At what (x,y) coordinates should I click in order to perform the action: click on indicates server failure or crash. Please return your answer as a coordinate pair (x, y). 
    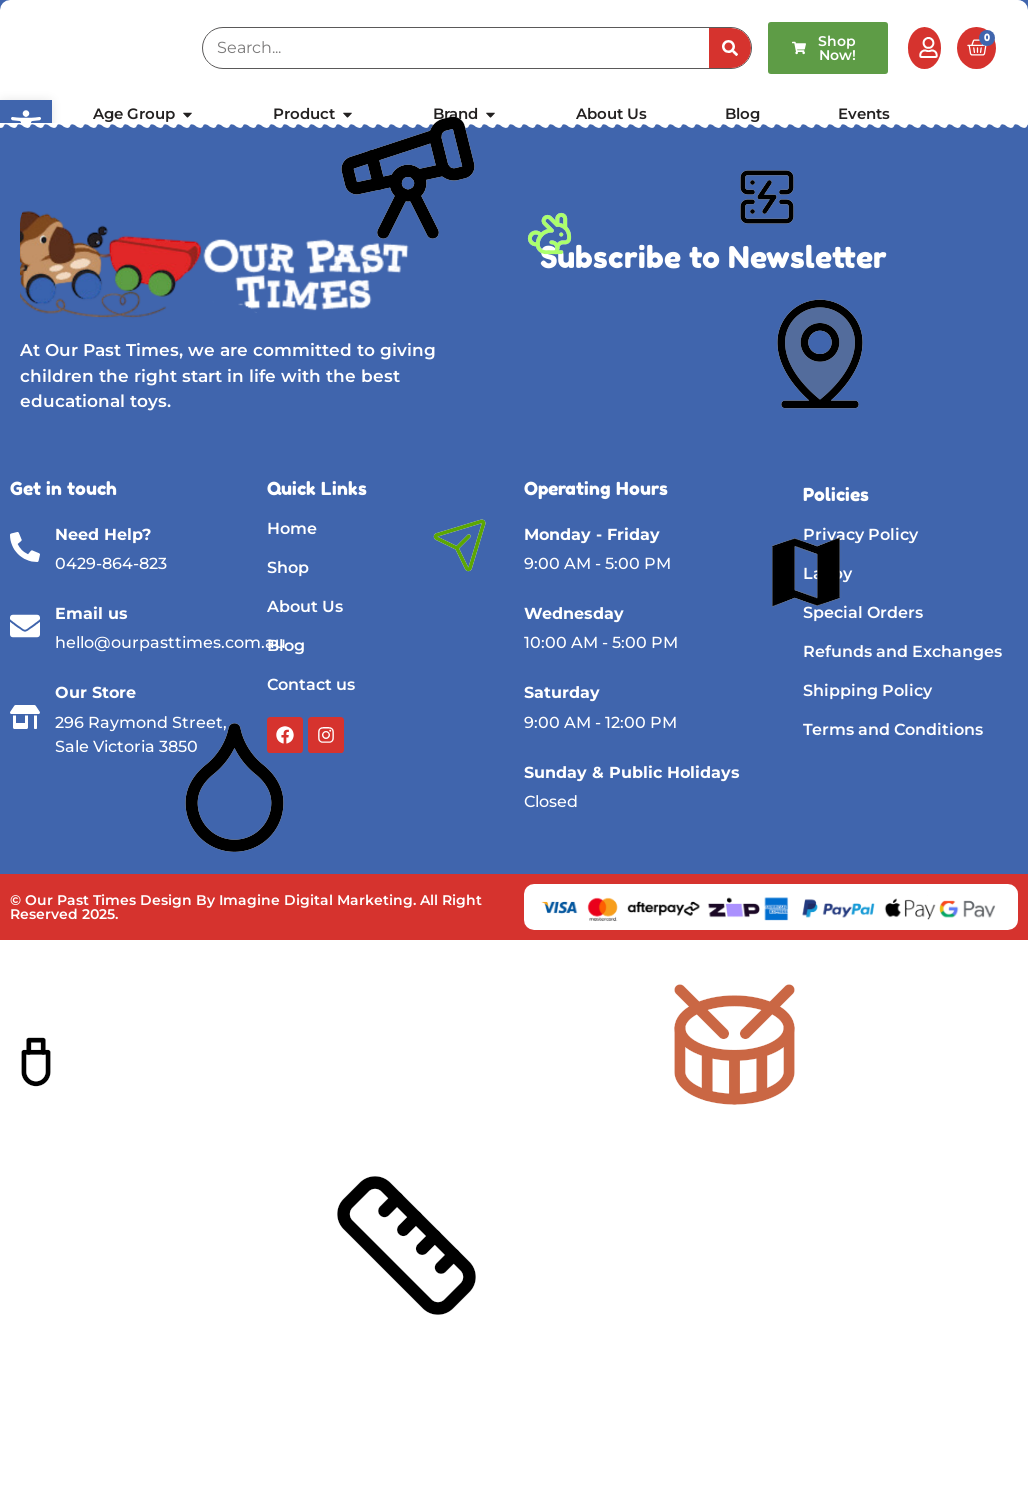
    Looking at the image, I should click on (767, 197).